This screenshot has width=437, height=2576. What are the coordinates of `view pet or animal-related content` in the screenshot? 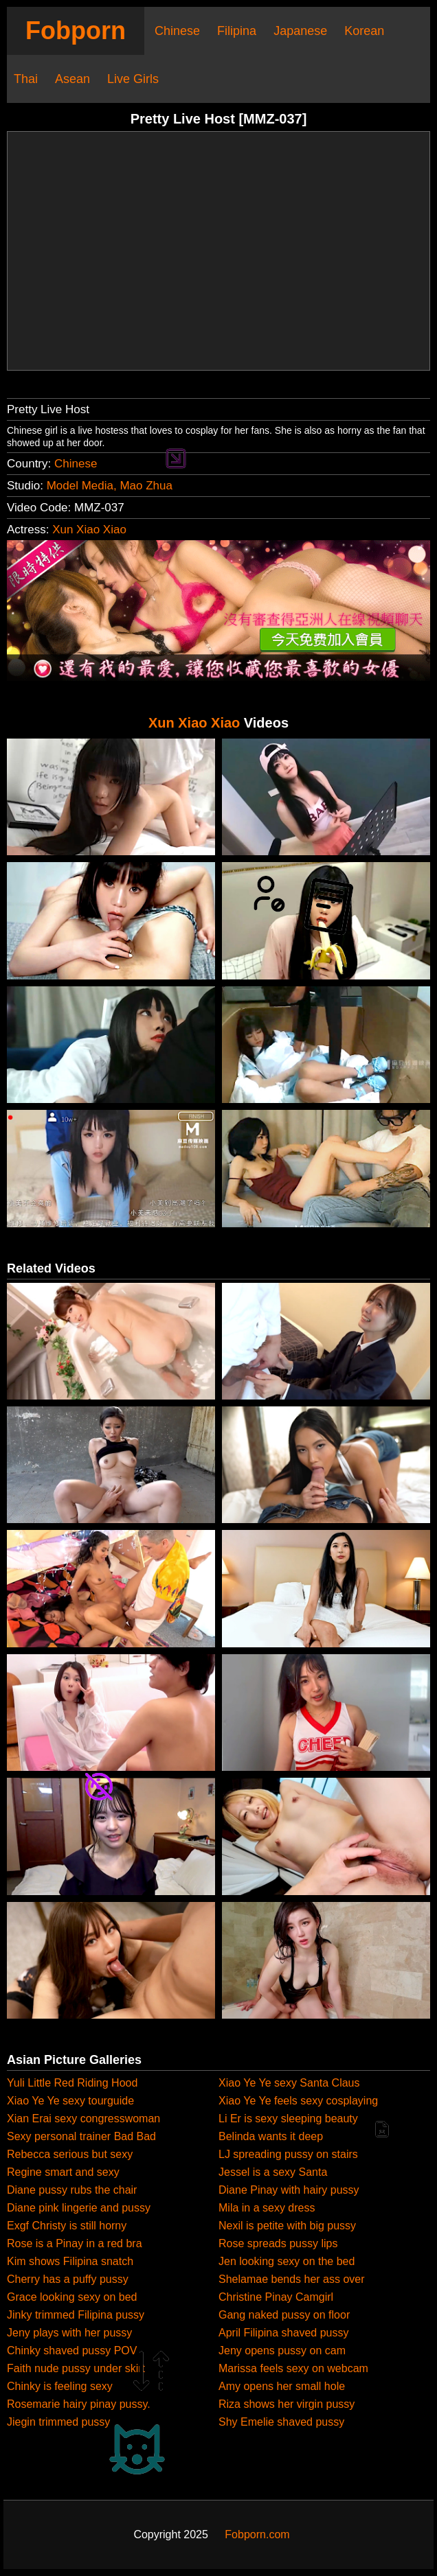 It's located at (137, 2449).